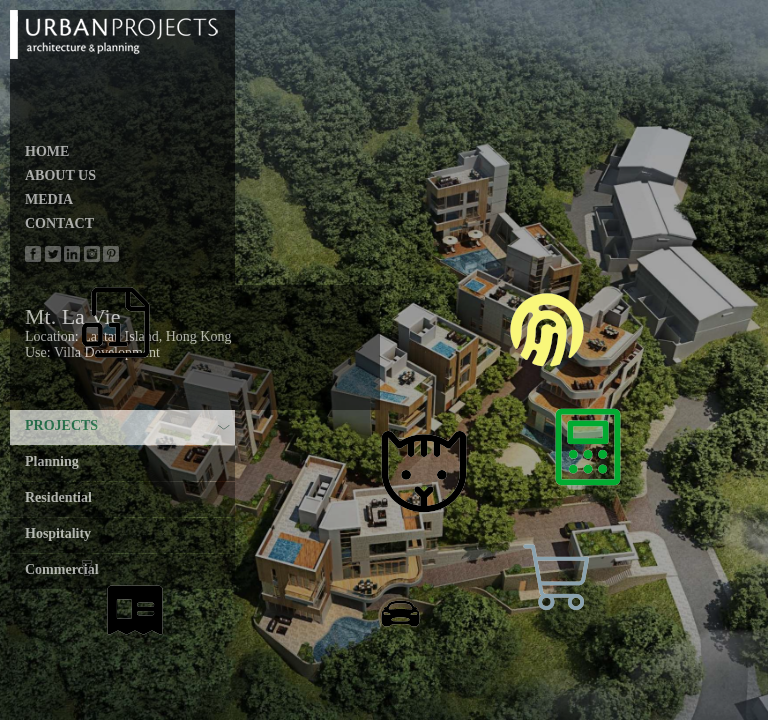  Describe the element at coordinates (87, 568) in the screenshot. I see `toggle flashlight on or off` at that location.